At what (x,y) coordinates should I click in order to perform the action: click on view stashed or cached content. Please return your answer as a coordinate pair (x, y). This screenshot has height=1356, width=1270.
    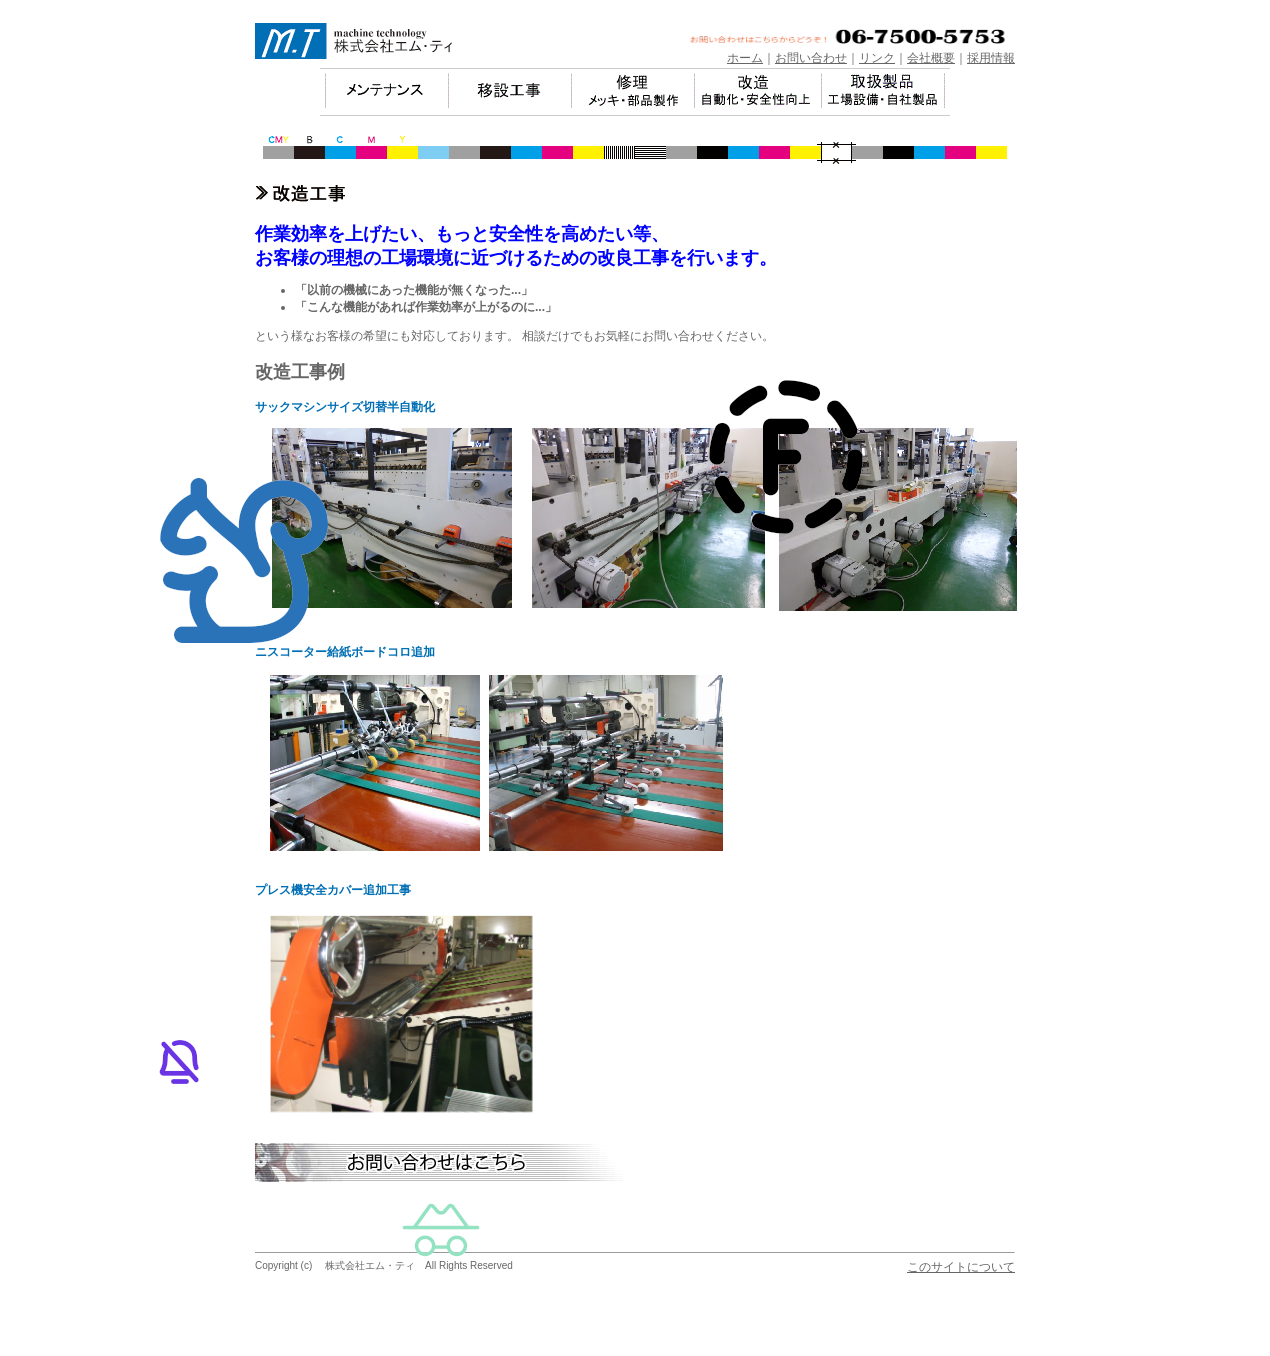
    Looking at the image, I should click on (240, 566).